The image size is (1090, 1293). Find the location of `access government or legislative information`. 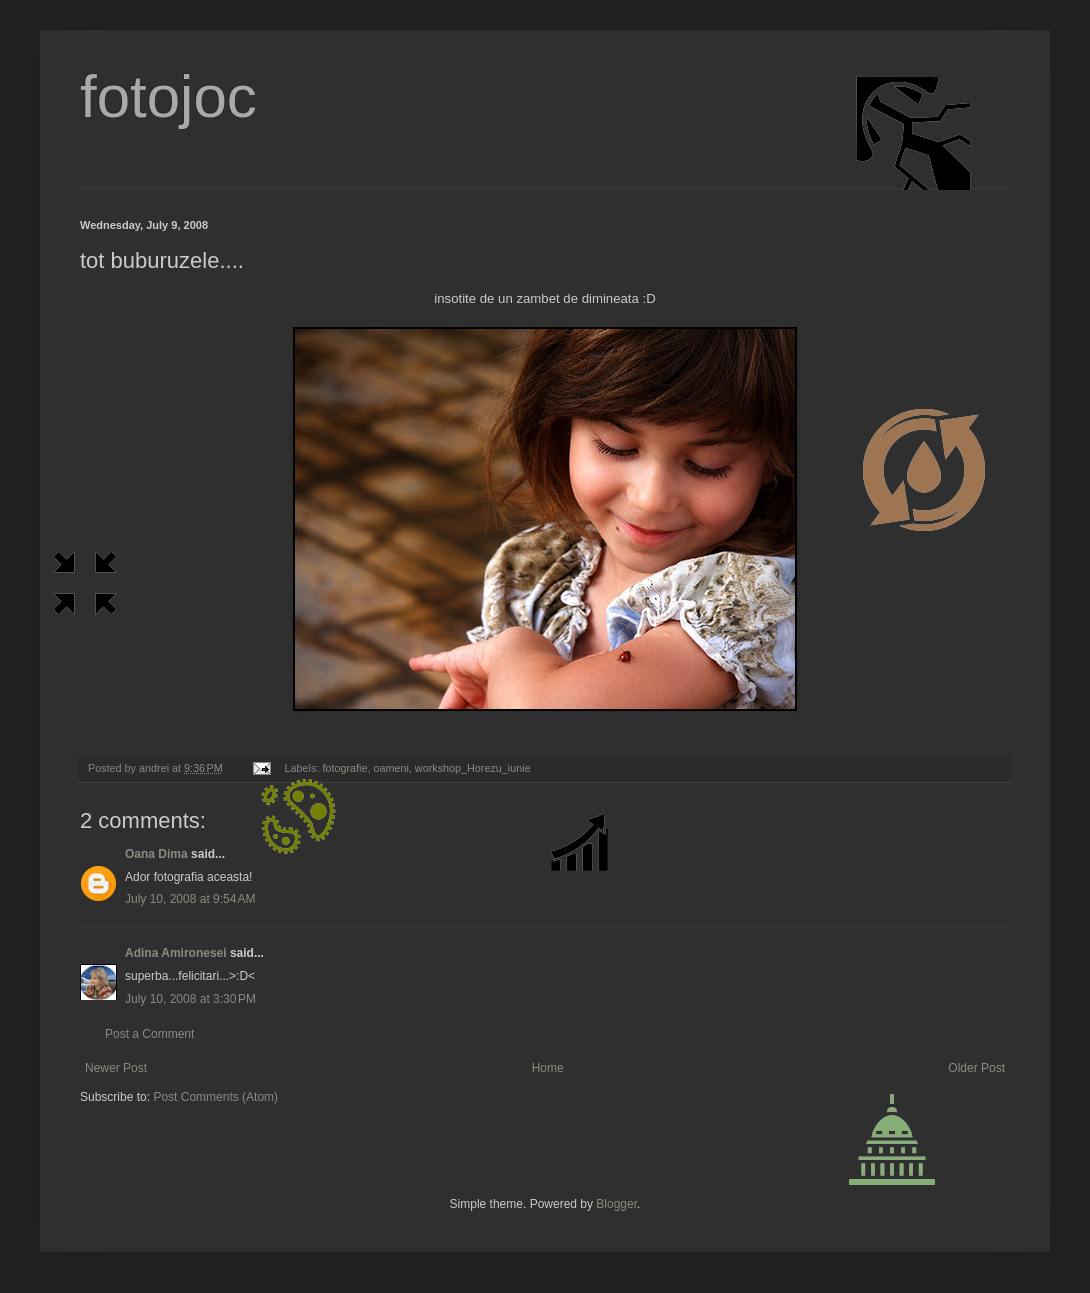

access government or legislative information is located at coordinates (892, 1139).